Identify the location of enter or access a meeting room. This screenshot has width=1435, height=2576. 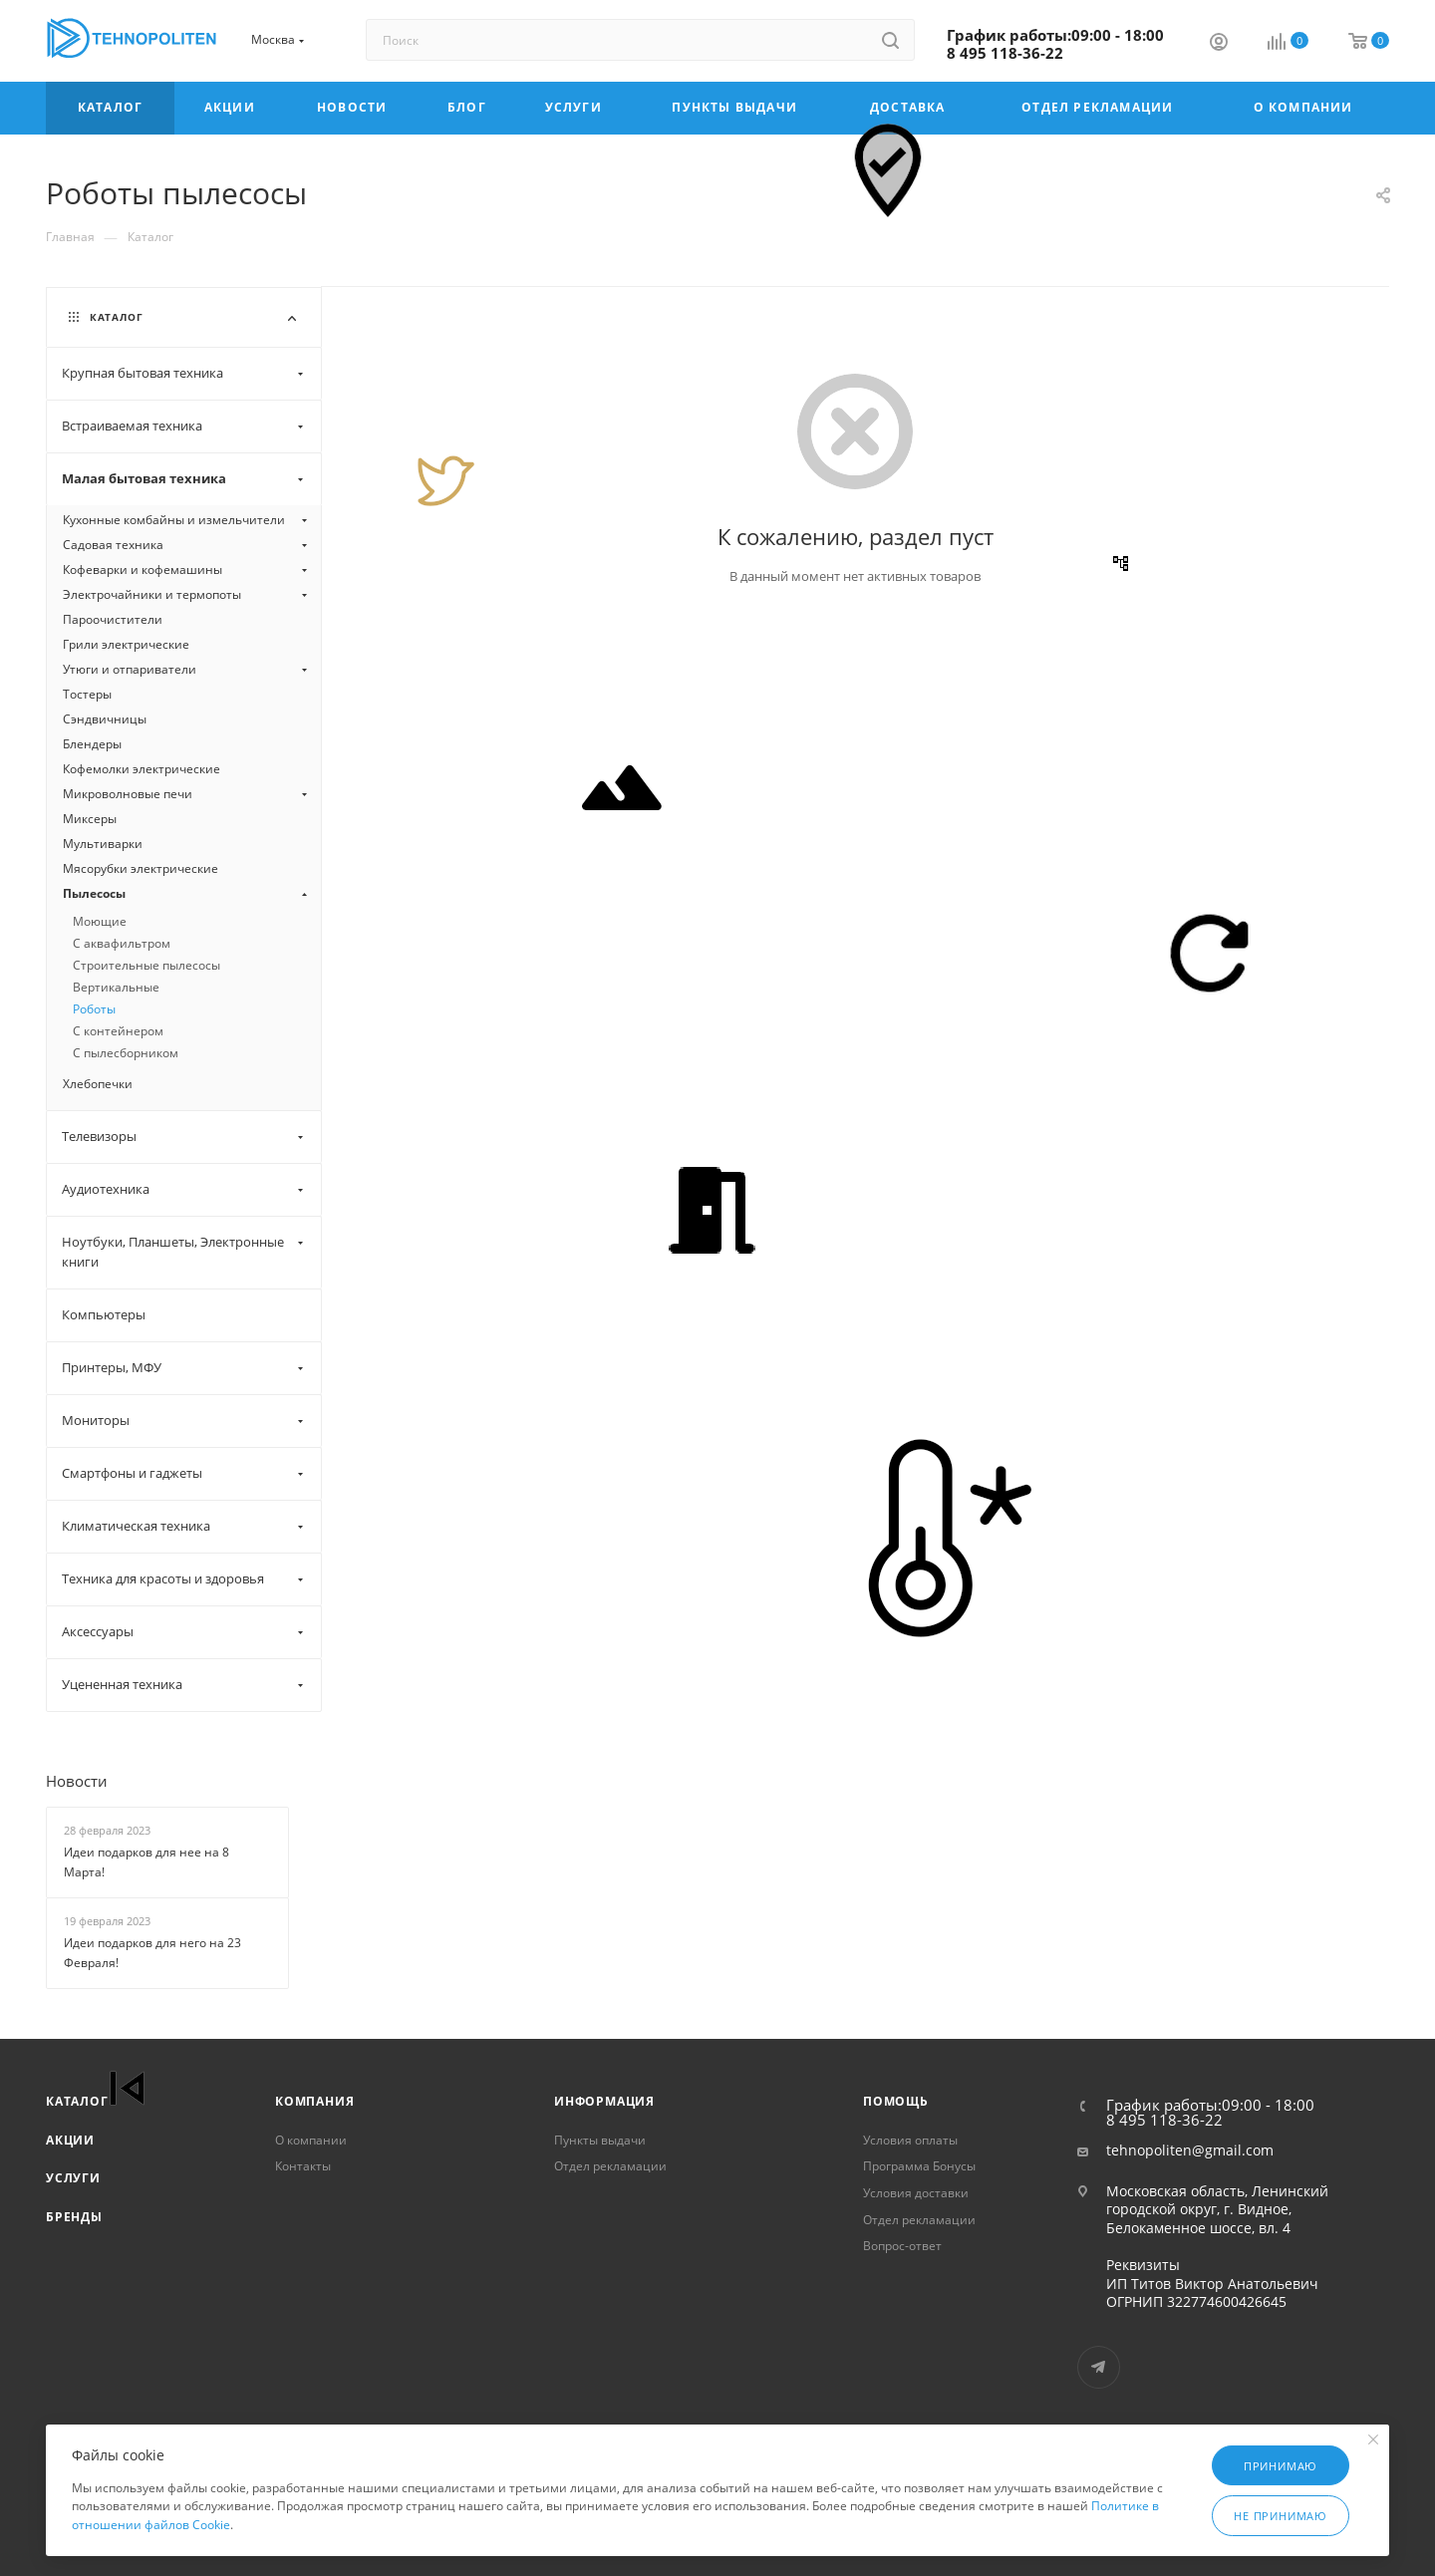
(712, 1210).